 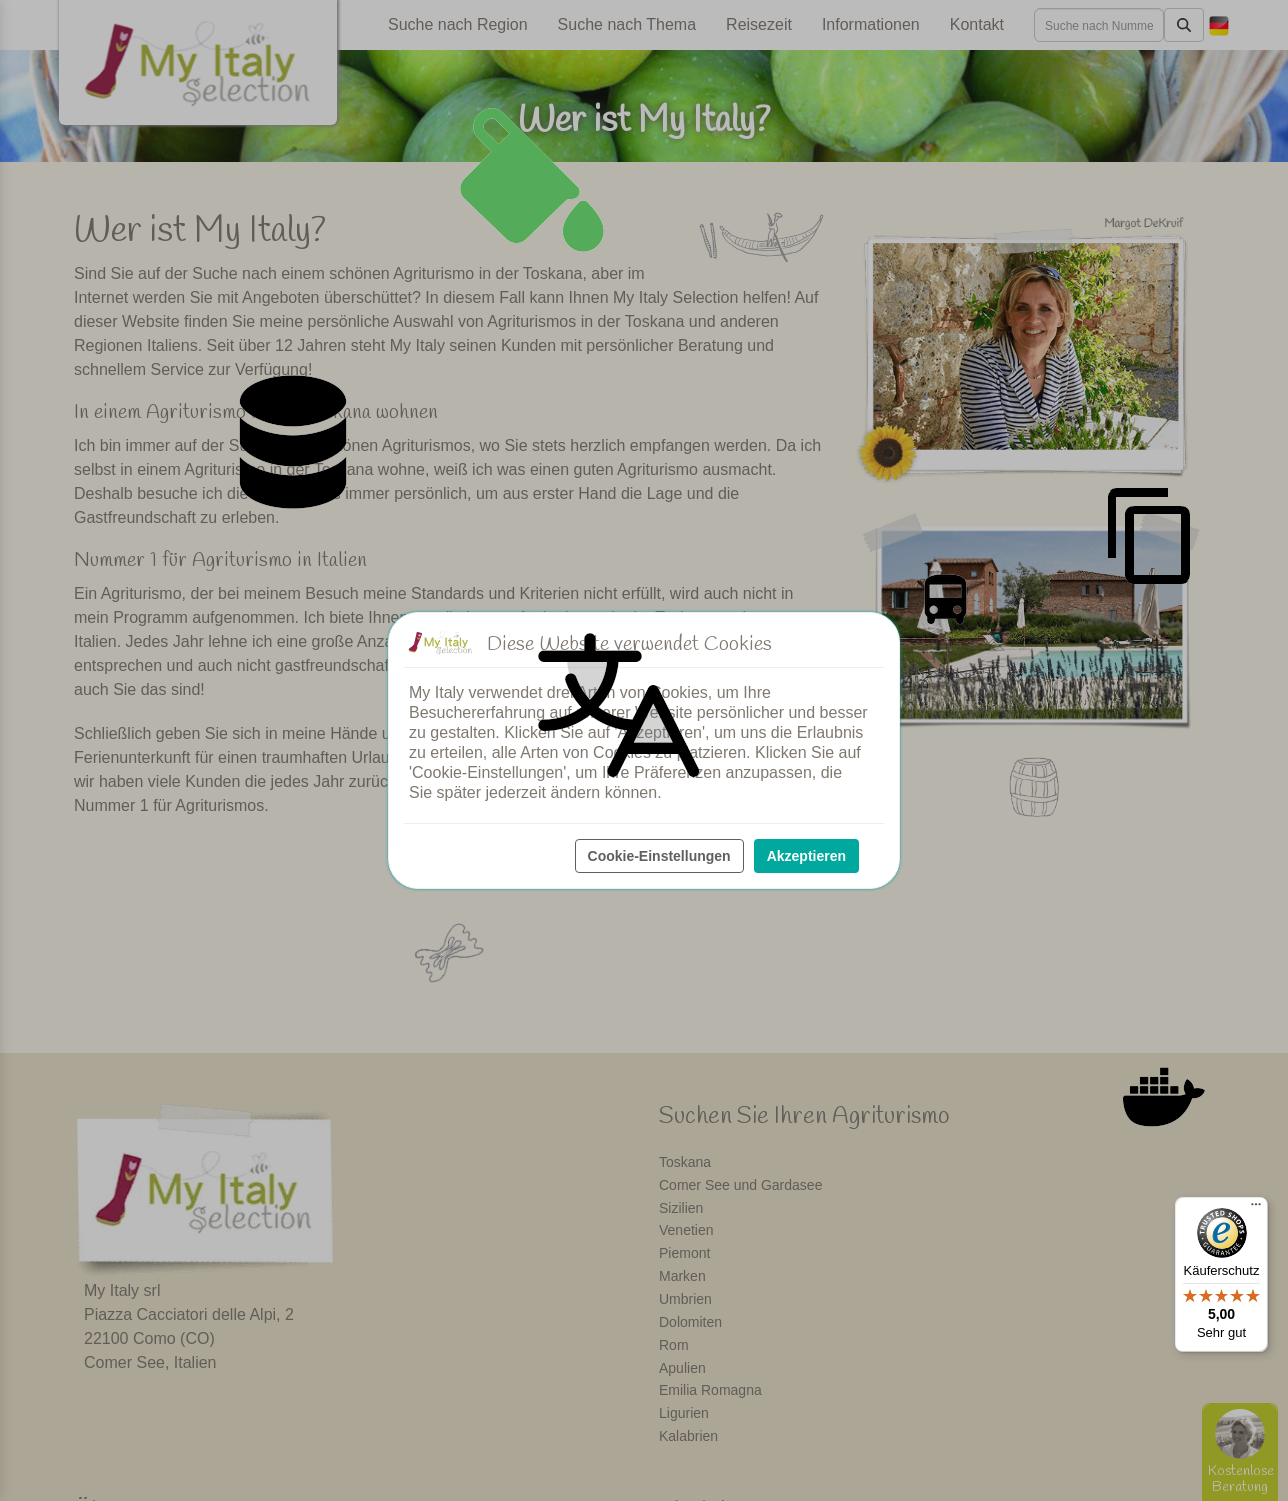 I want to click on view bus routes and schedules, so click(x=945, y=600).